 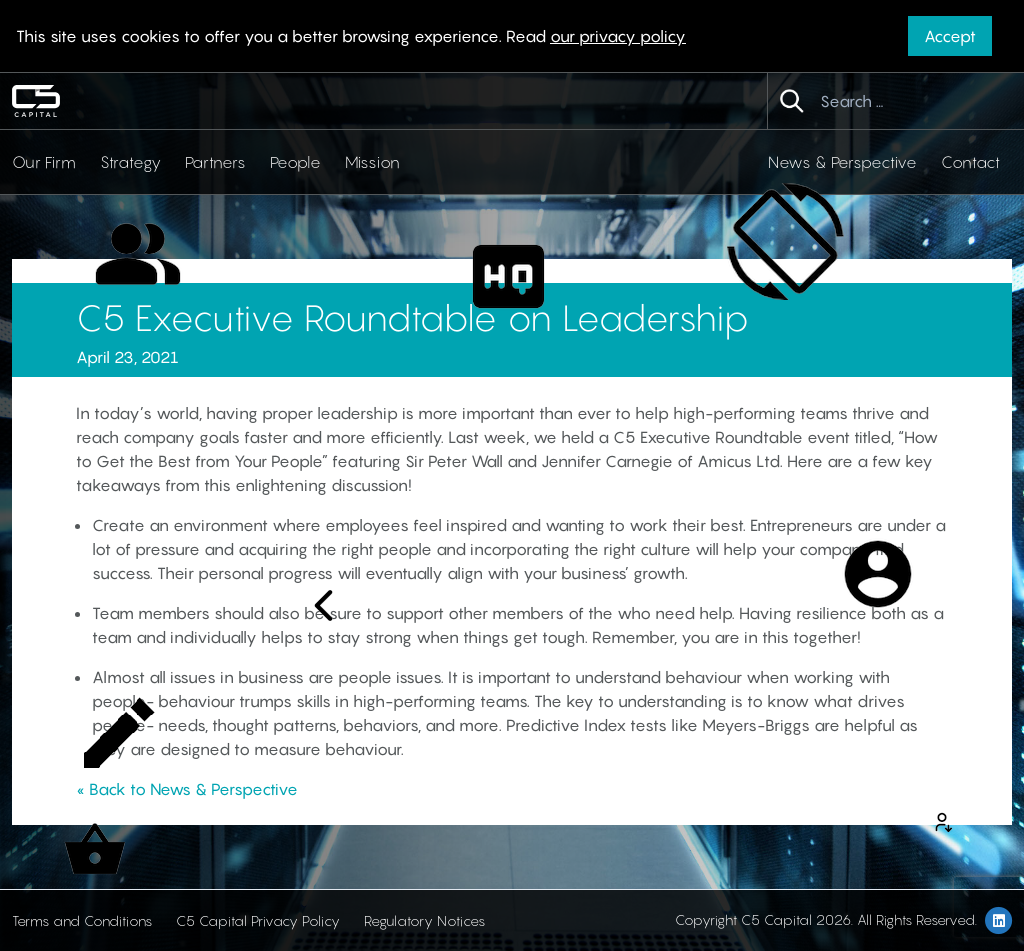 I want to click on access your profile or account settings, so click(x=878, y=574).